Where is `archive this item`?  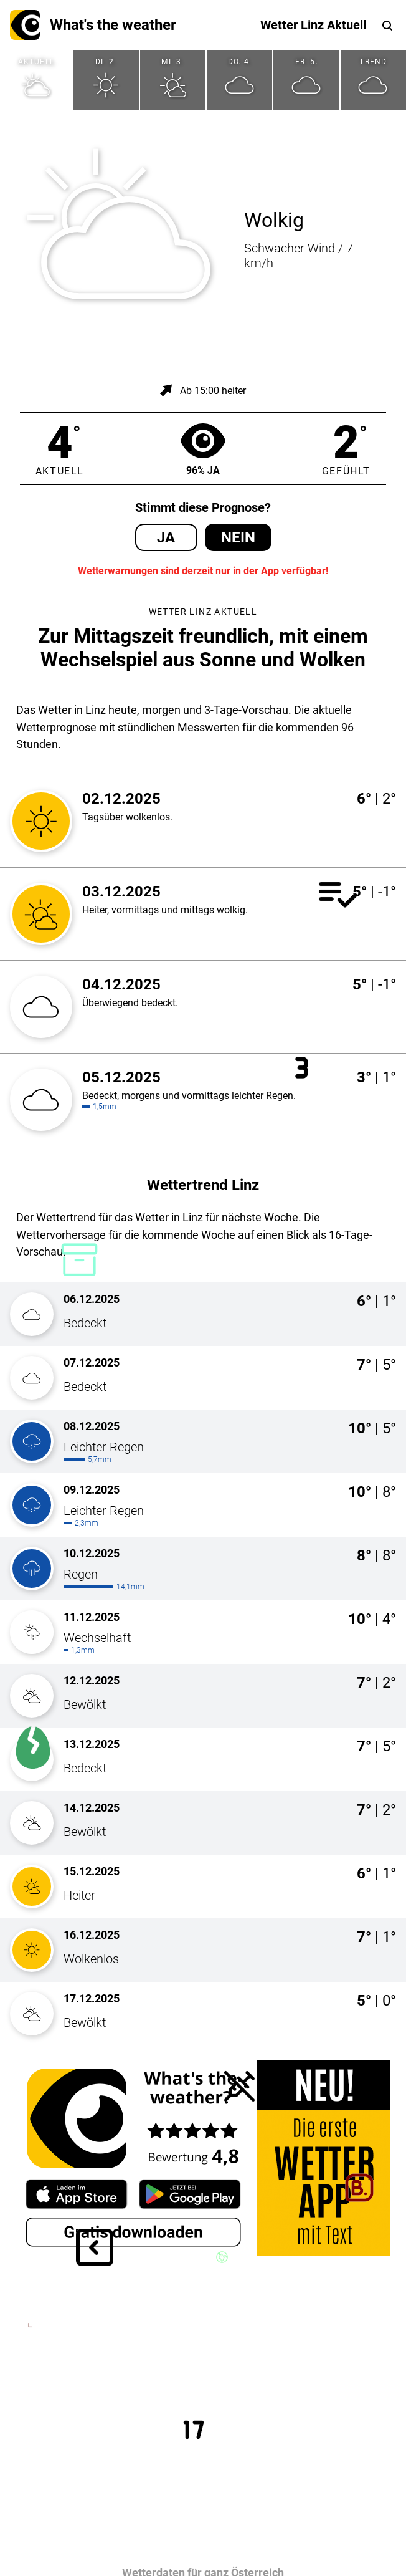
archive this item is located at coordinates (79, 1259).